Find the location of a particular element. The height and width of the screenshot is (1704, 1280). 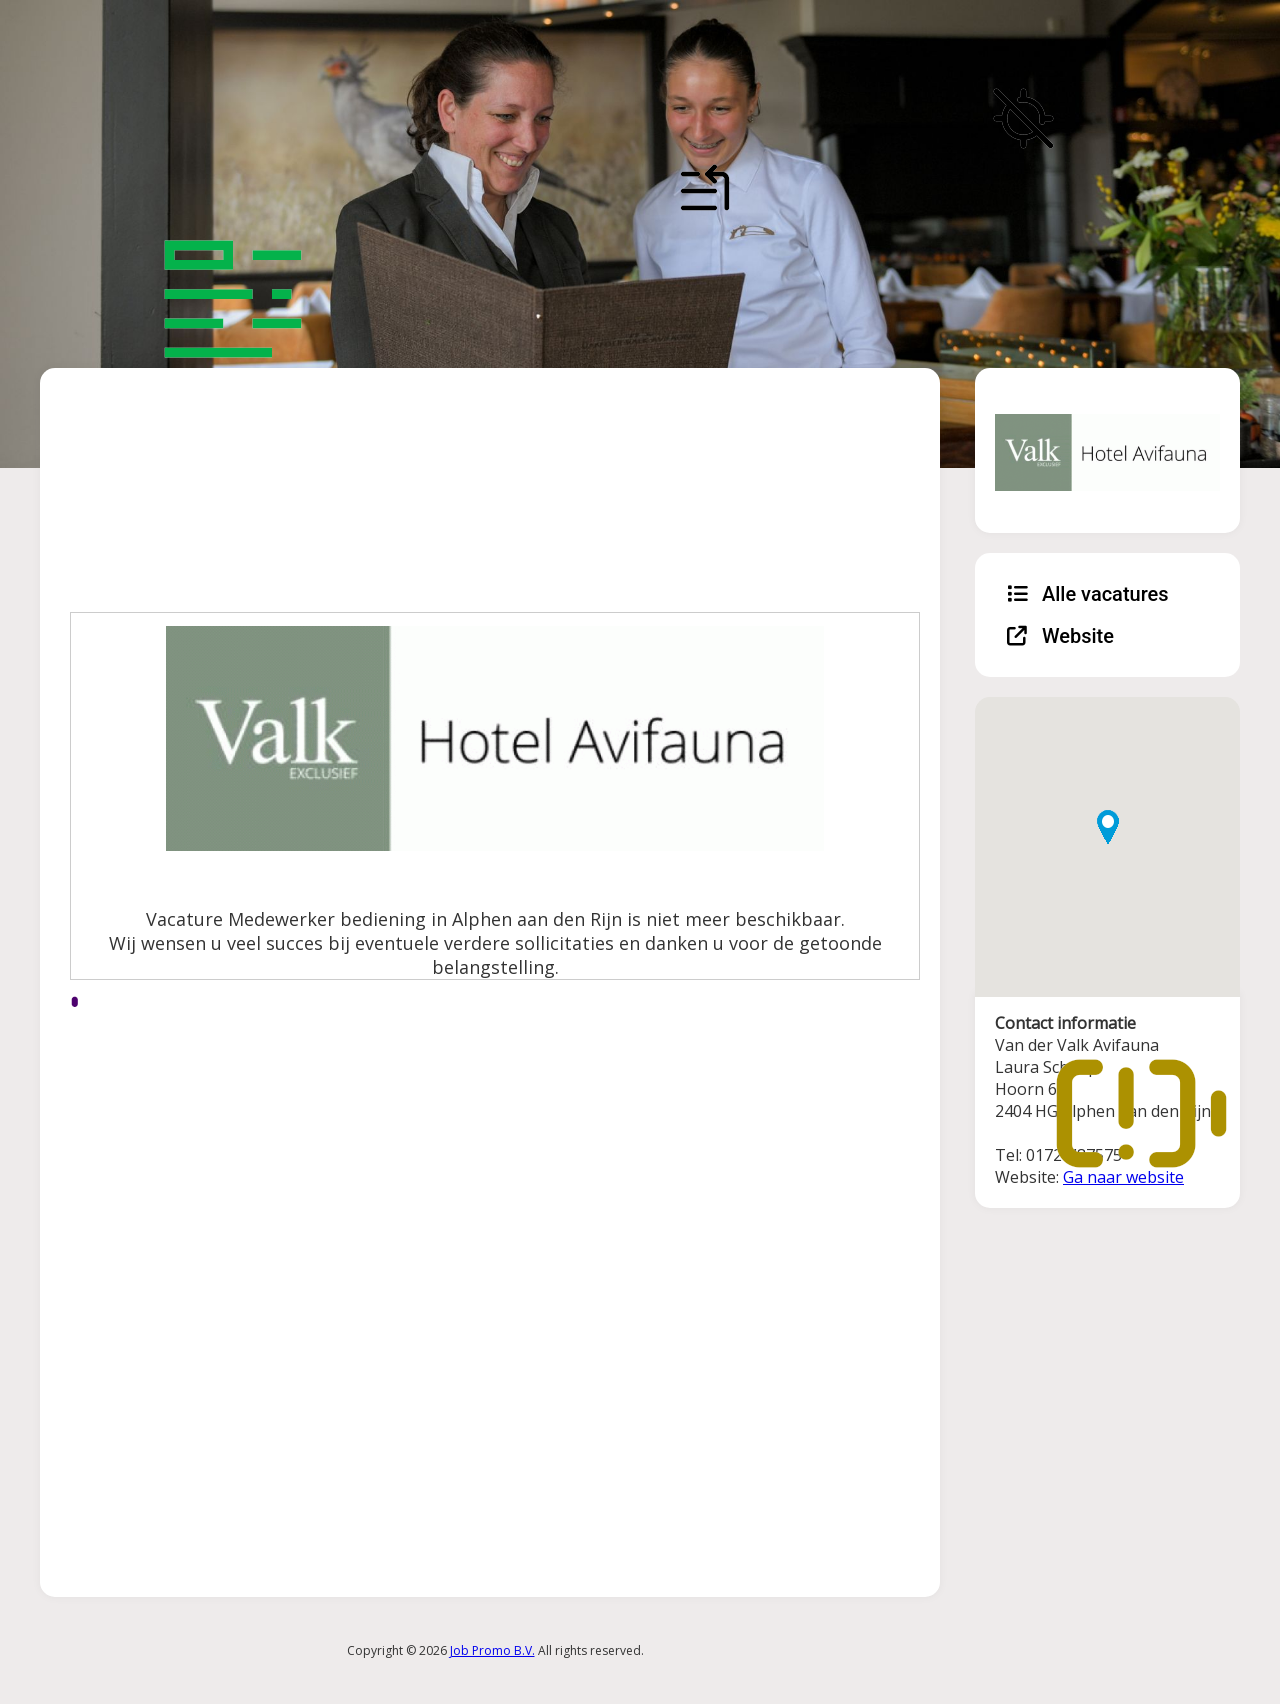

move item to the top of the list is located at coordinates (705, 191).